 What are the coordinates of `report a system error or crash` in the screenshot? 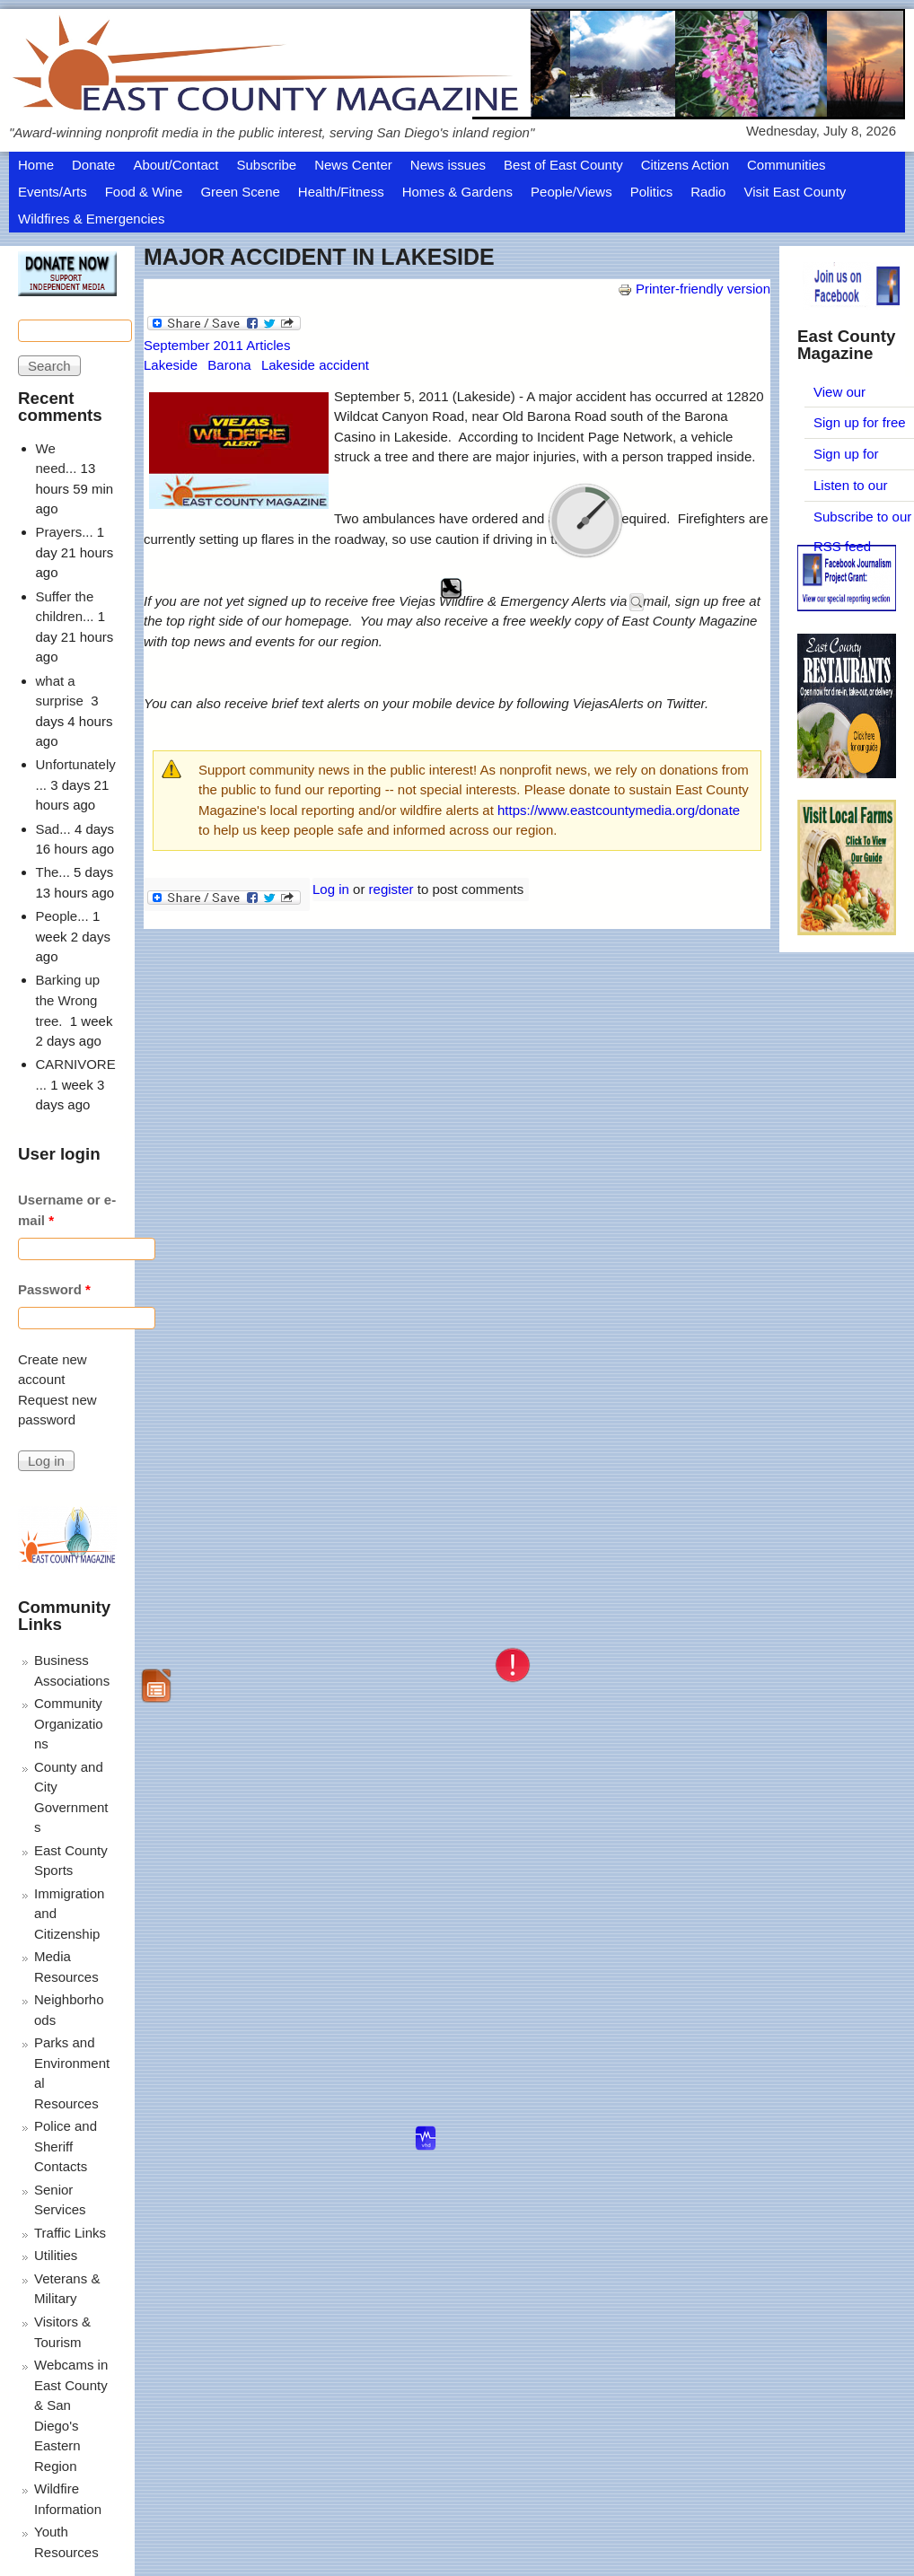 It's located at (513, 1665).